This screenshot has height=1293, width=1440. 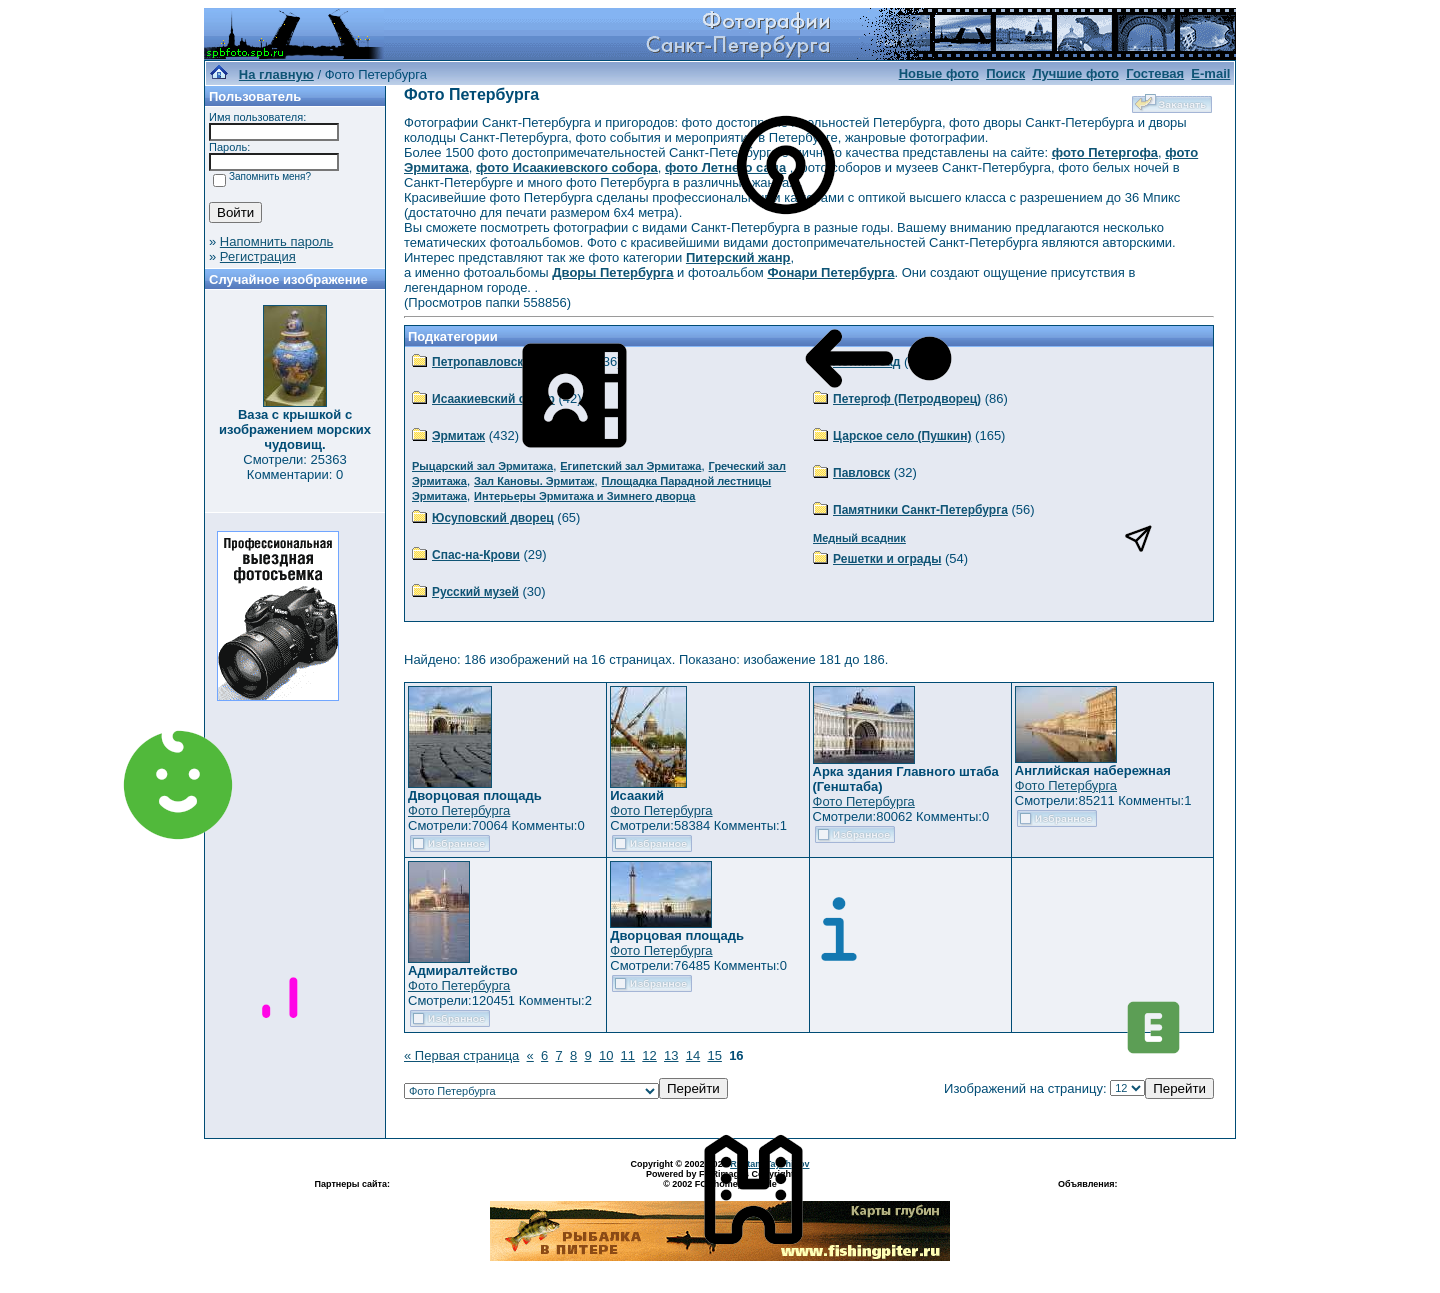 I want to click on send a message, so click(x=1138, y=538).